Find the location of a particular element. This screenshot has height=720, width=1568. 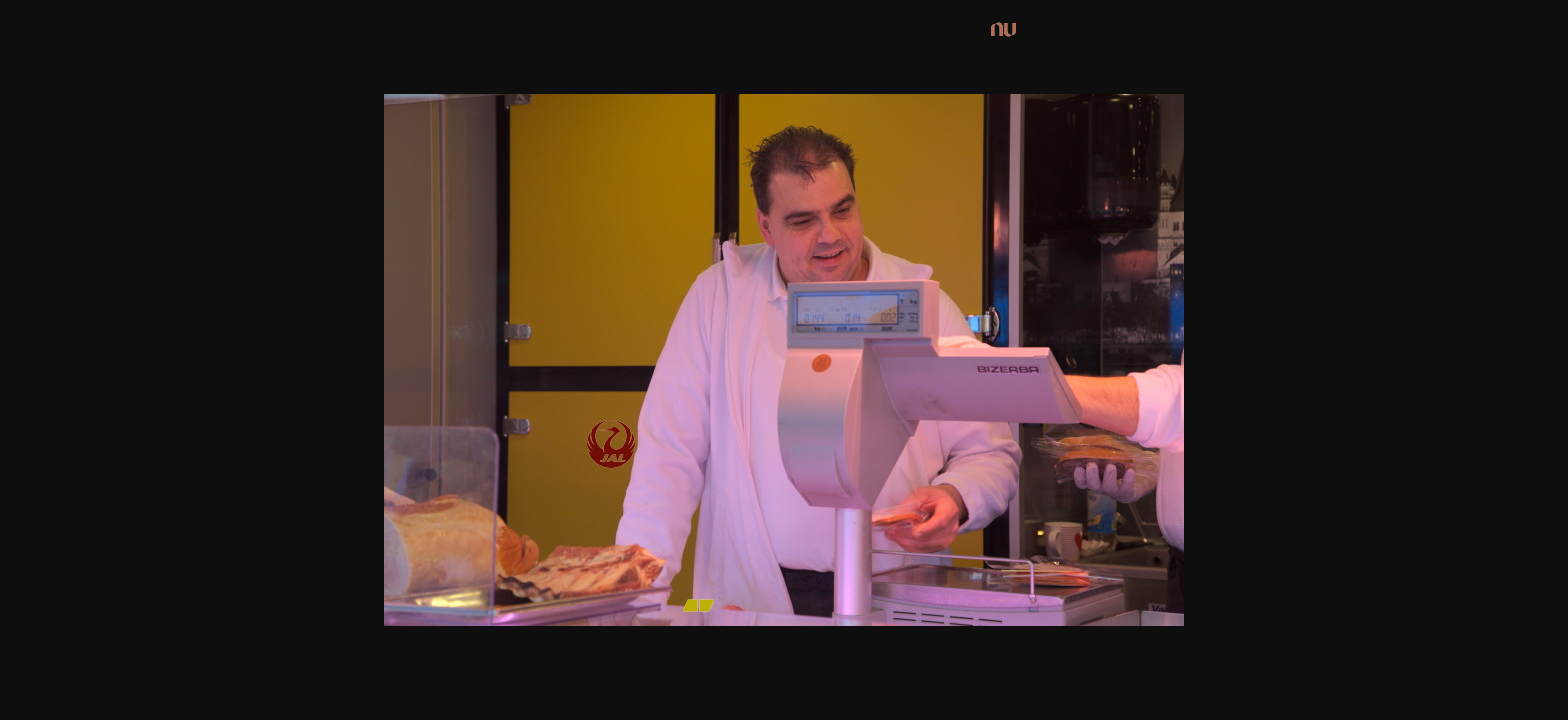

Japan Airlines company logo is located at coordinates (611, 444).